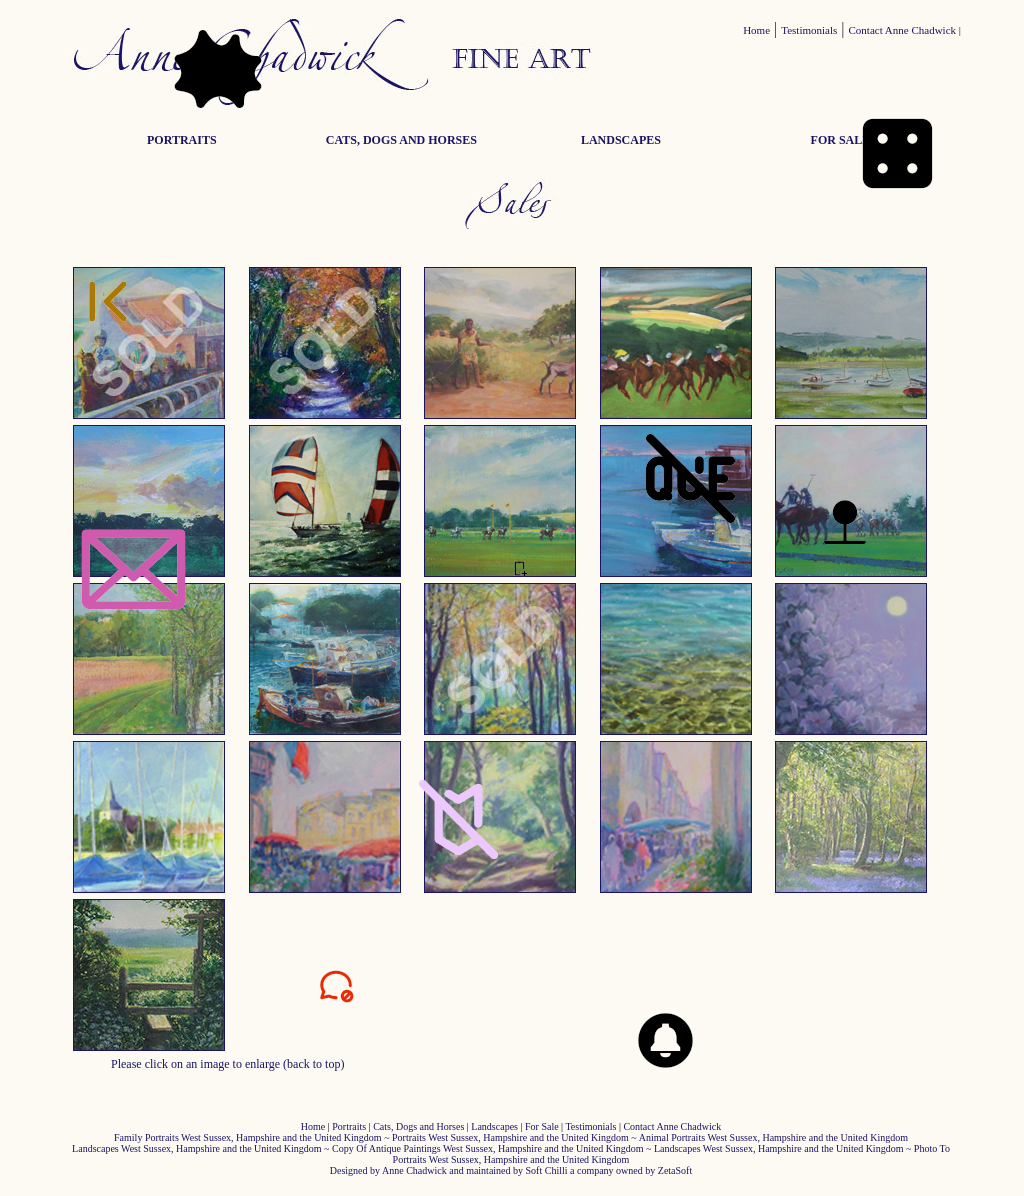 The height and width of the screenshot is (1196, 1024). What do you see at coordinates (106, 301) in the screenshot?
I see `skip to beginning or first item` at bounding box center [106, 301].